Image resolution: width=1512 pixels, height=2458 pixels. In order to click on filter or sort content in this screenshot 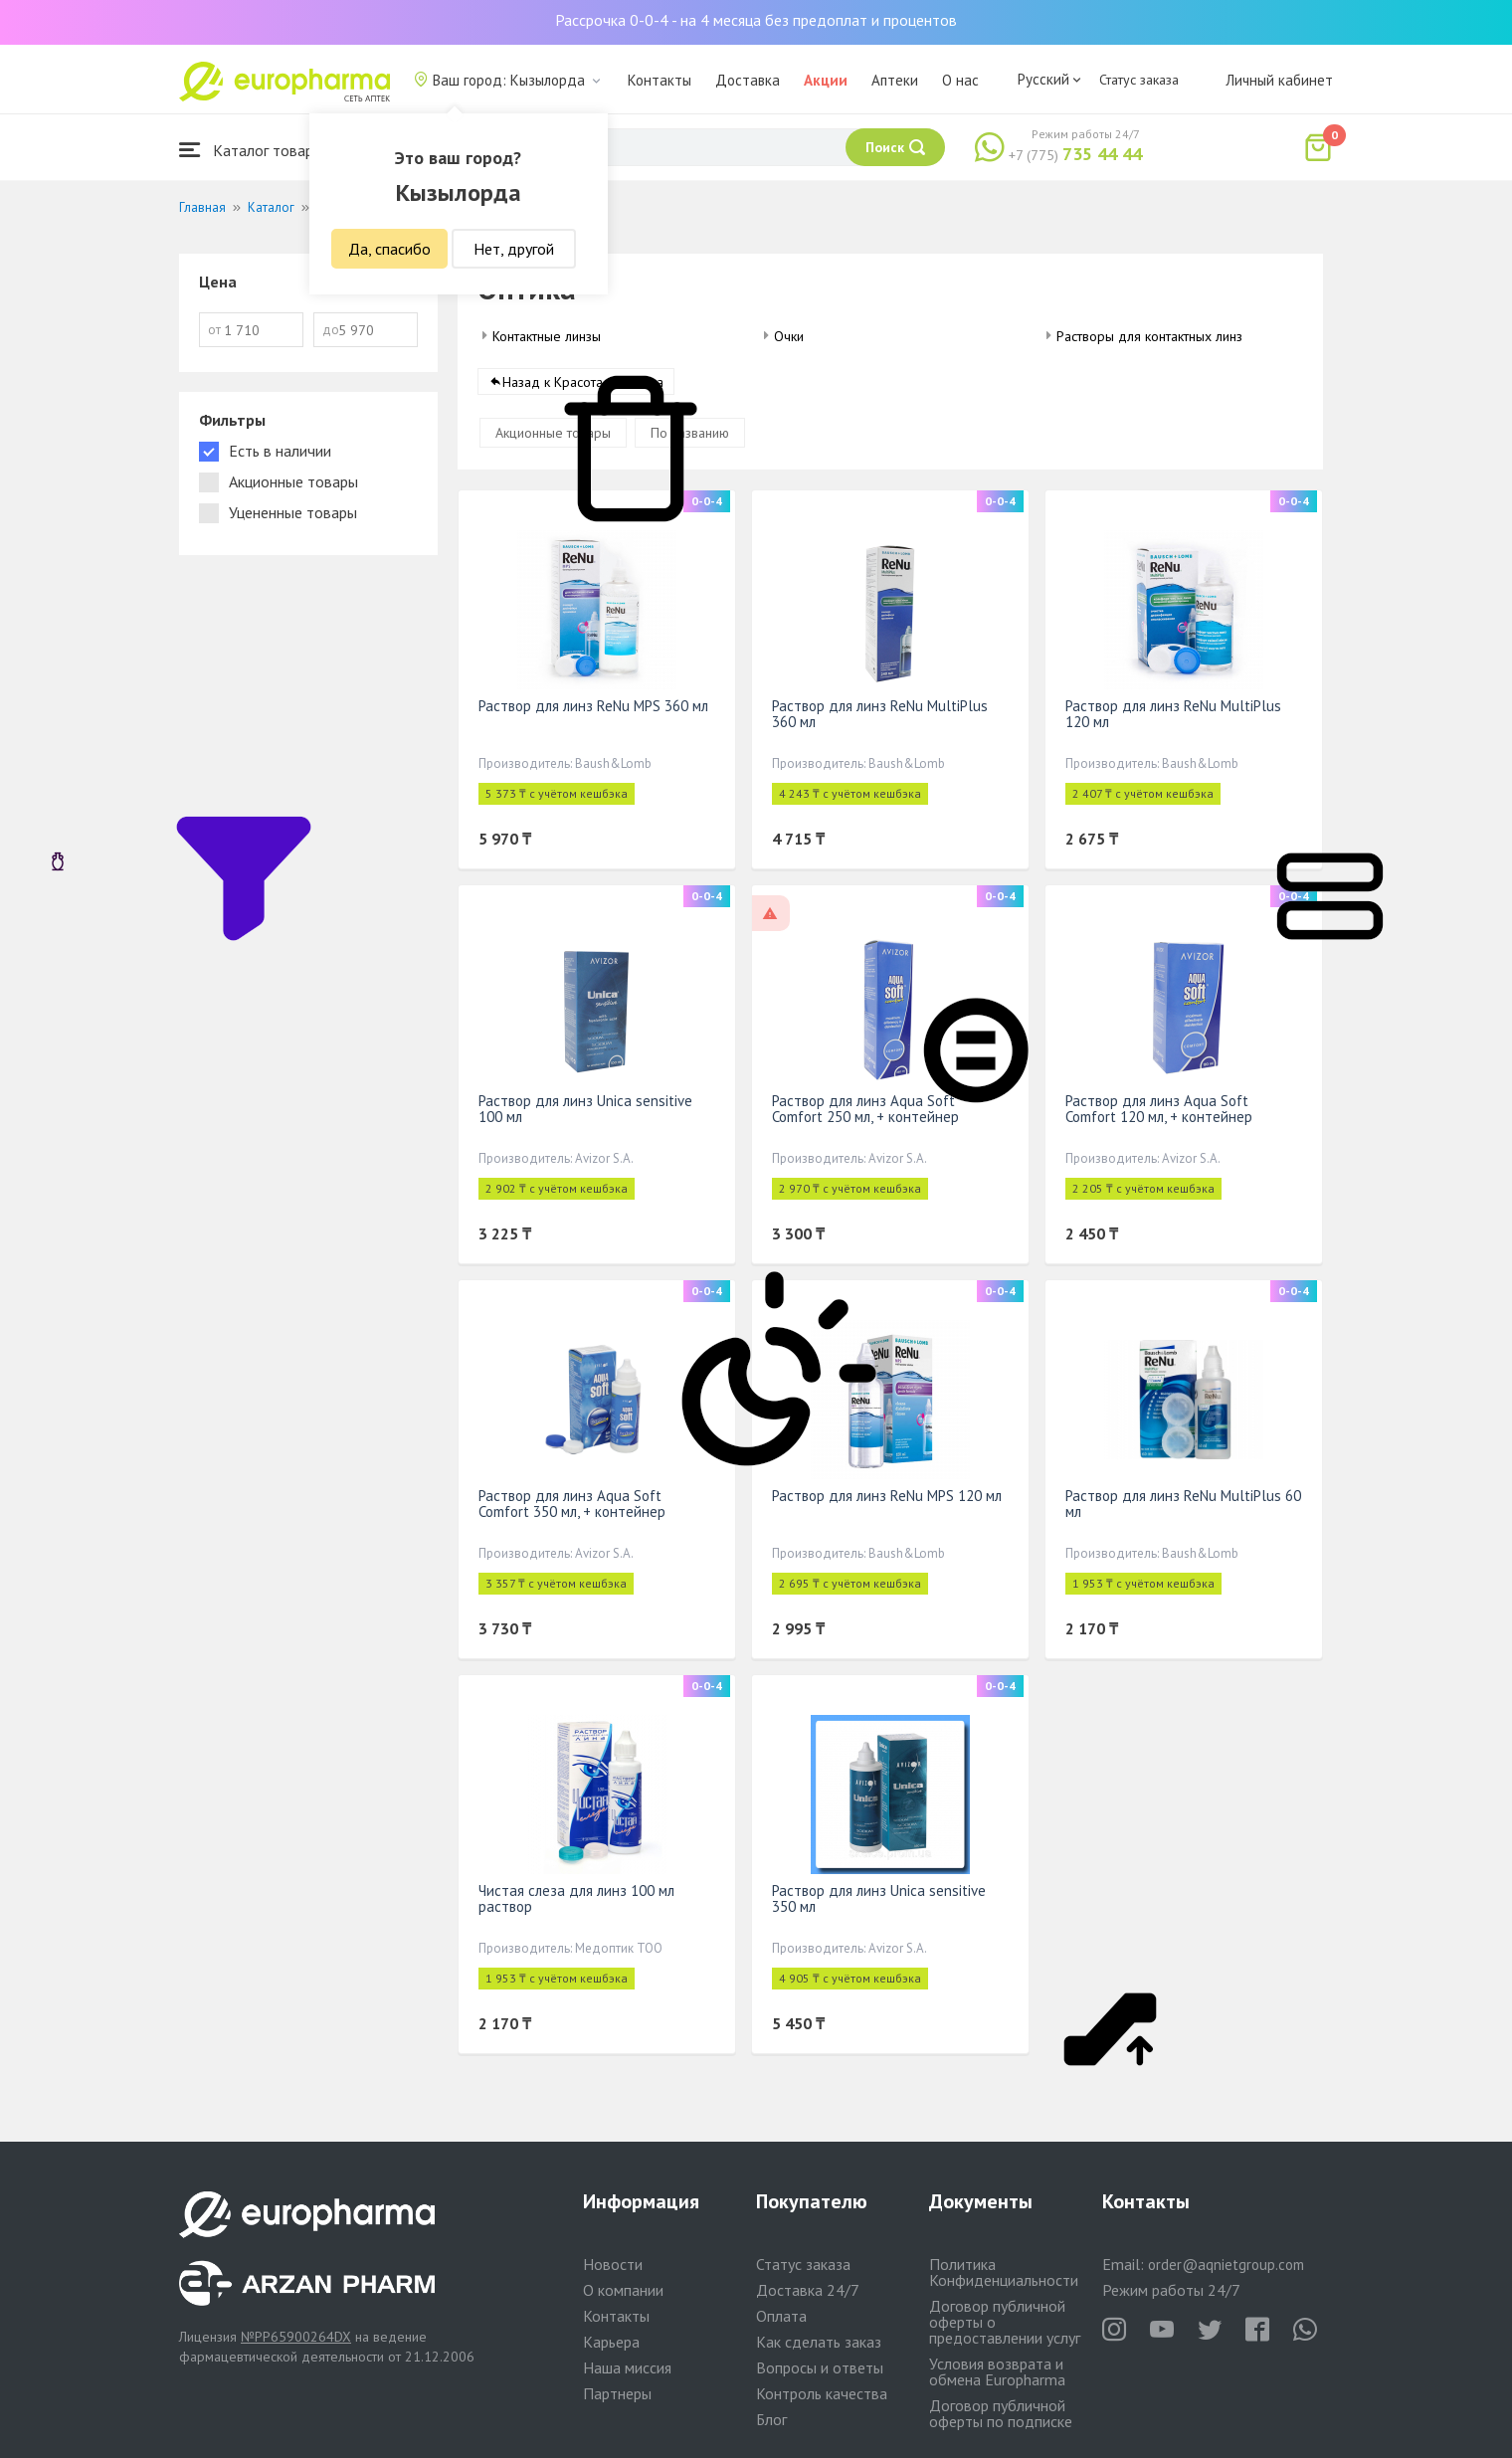, I will do `click(244, 873)`.